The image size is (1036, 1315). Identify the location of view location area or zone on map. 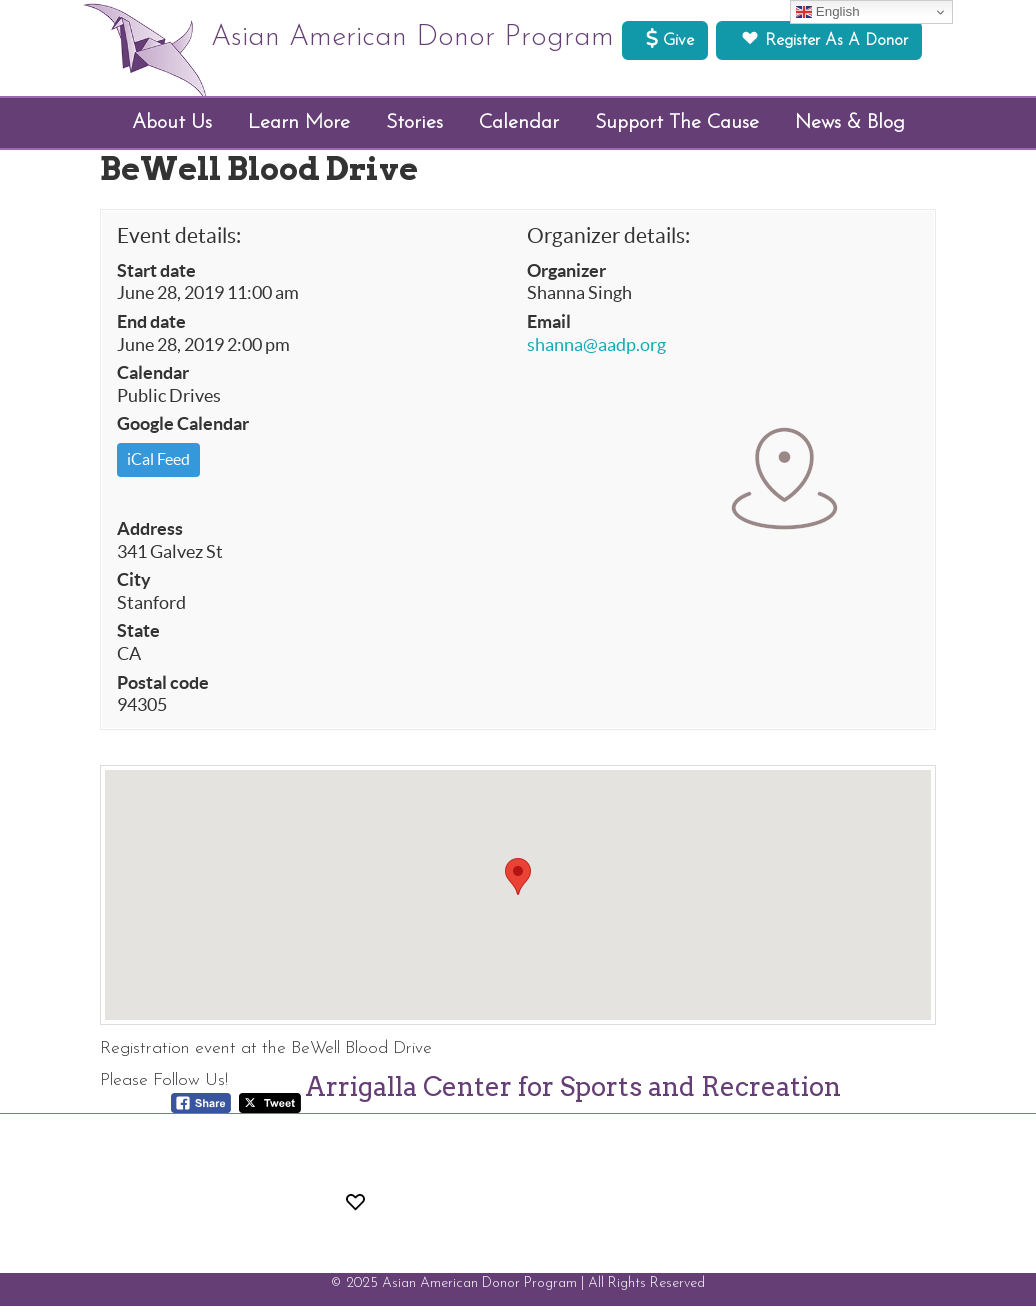
(784, 480).